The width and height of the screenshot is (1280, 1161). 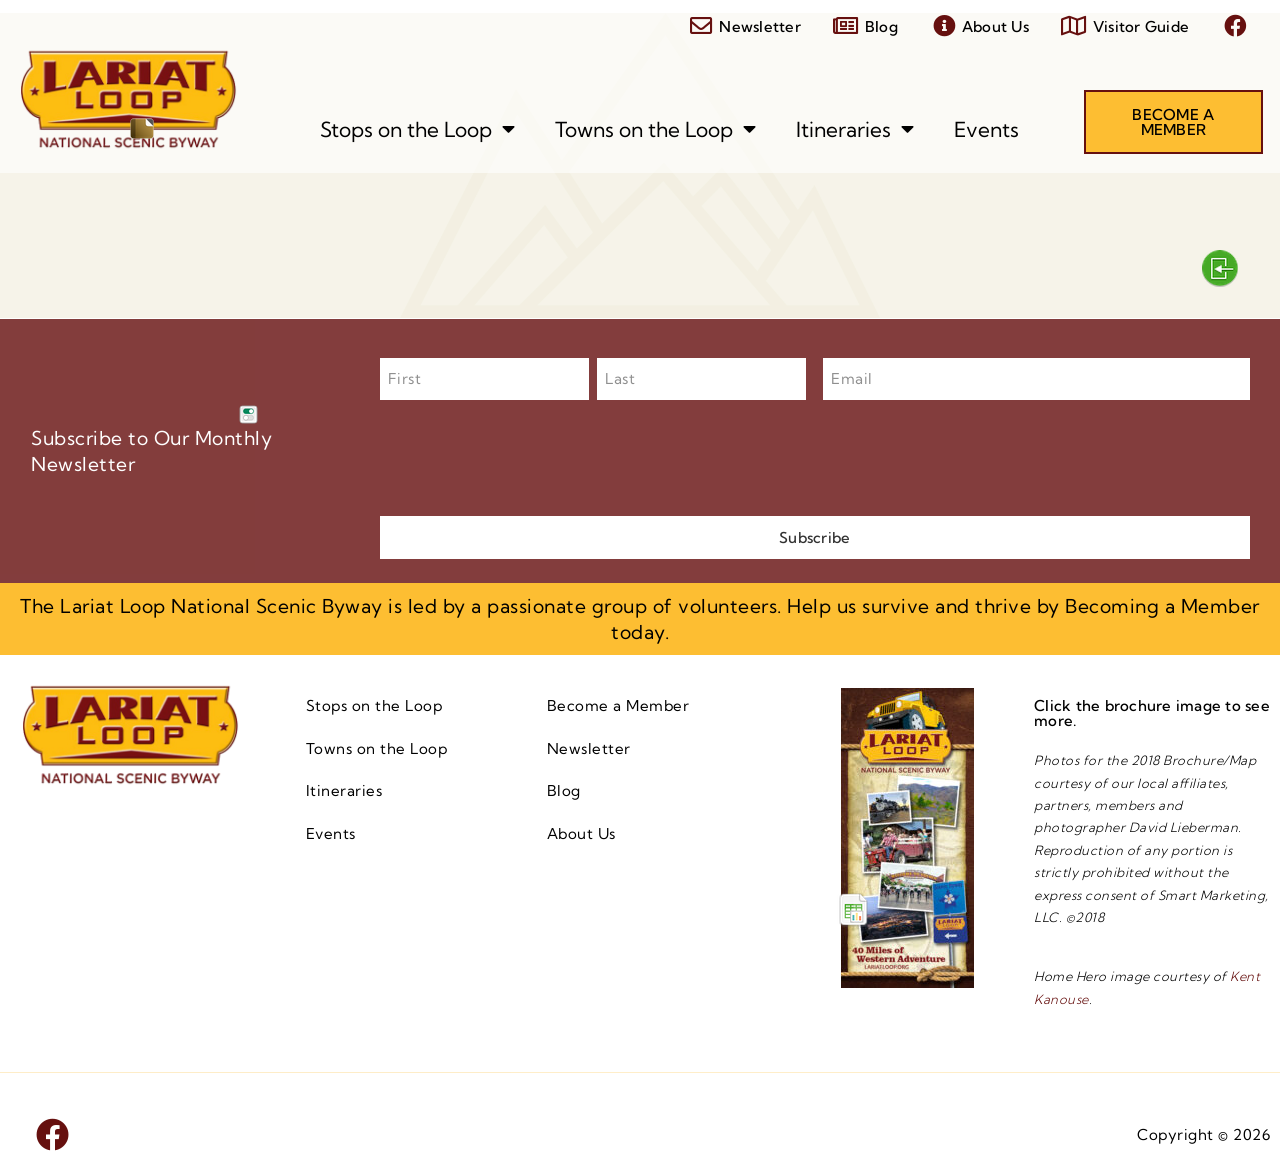 What do you see at coordinates (142, 128) in the screenshot?
I see `change desktop wallpaper settings` at bounding box center [142, 128].